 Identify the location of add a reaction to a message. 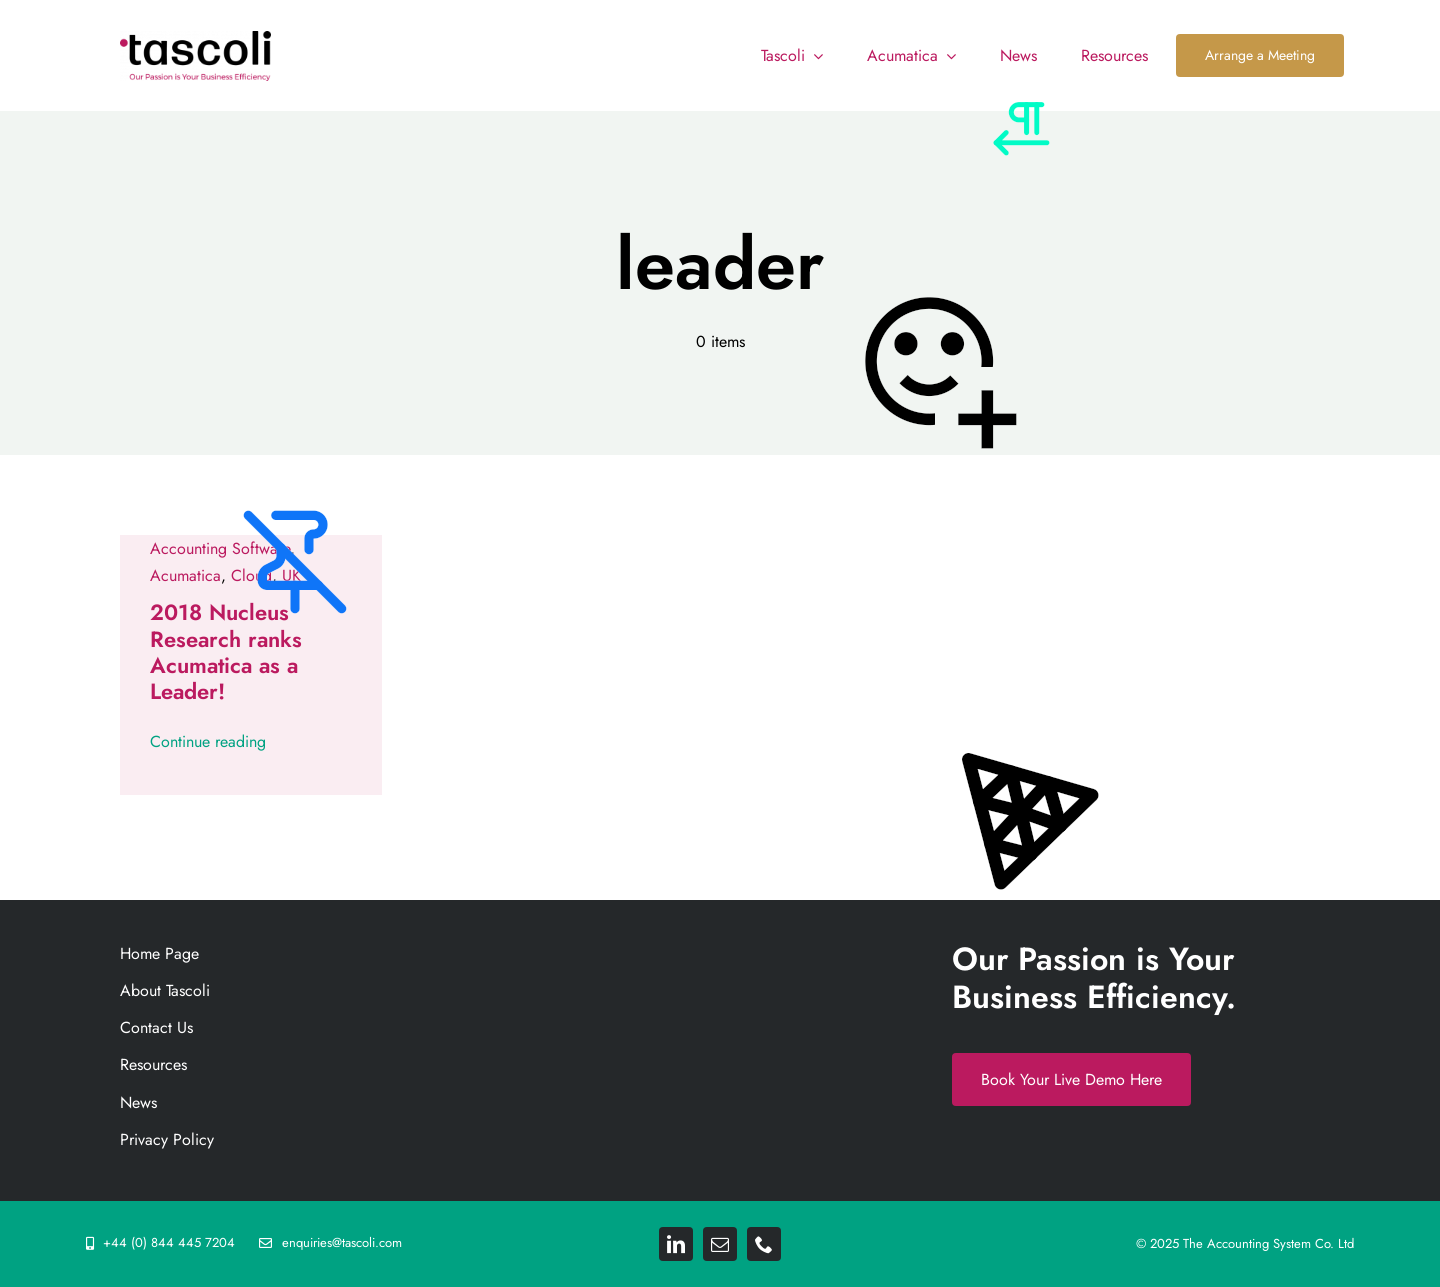
(935, 367).